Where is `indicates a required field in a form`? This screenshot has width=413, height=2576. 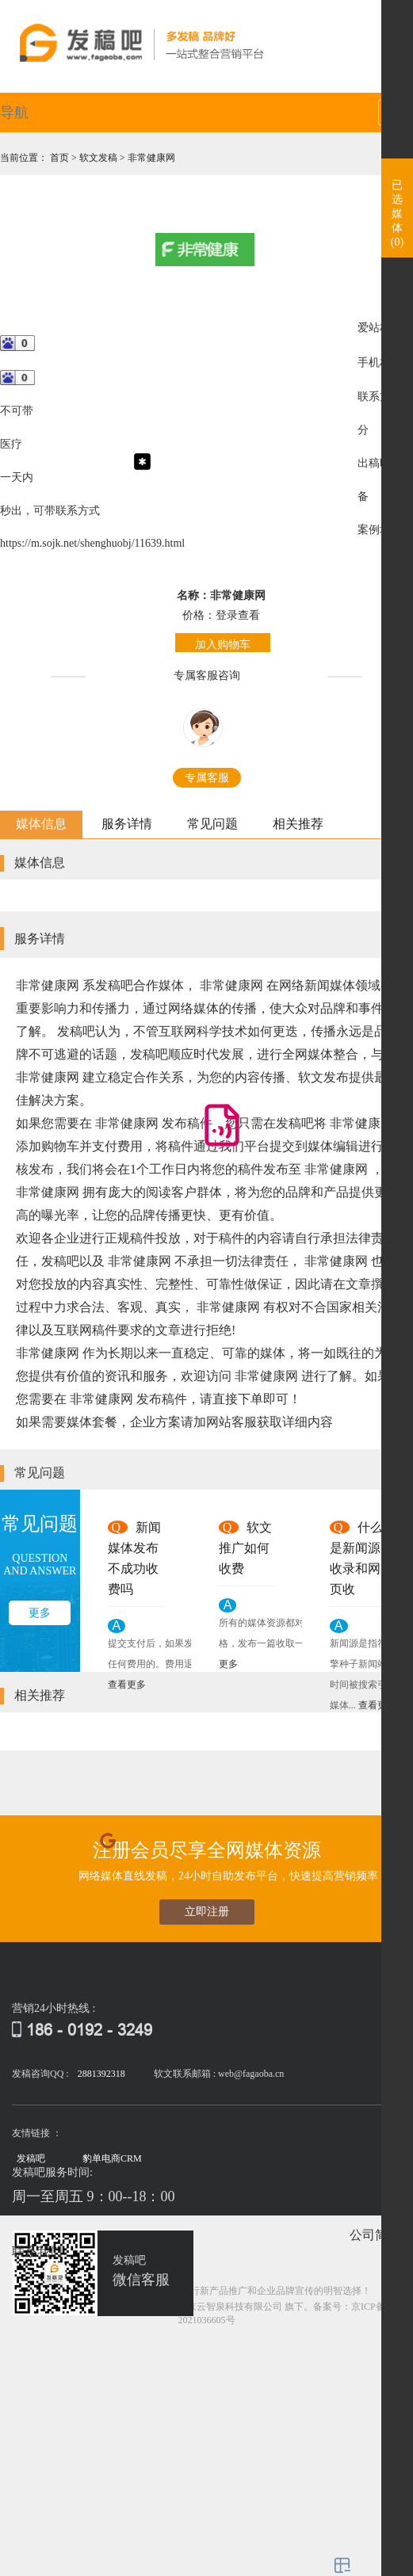 indicates a required field in a form is located at coordinates (142, 461).